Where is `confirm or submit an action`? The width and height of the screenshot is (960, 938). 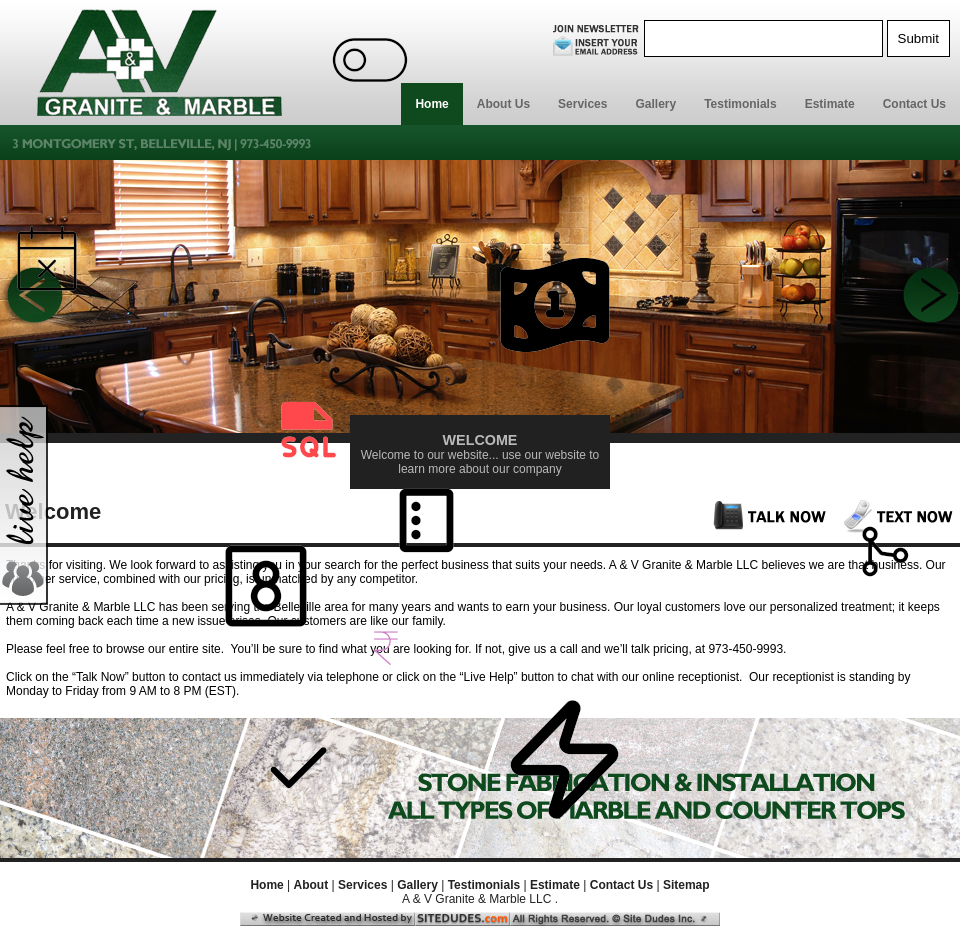 confirm or submit an action is located at coordinates (297, 765).